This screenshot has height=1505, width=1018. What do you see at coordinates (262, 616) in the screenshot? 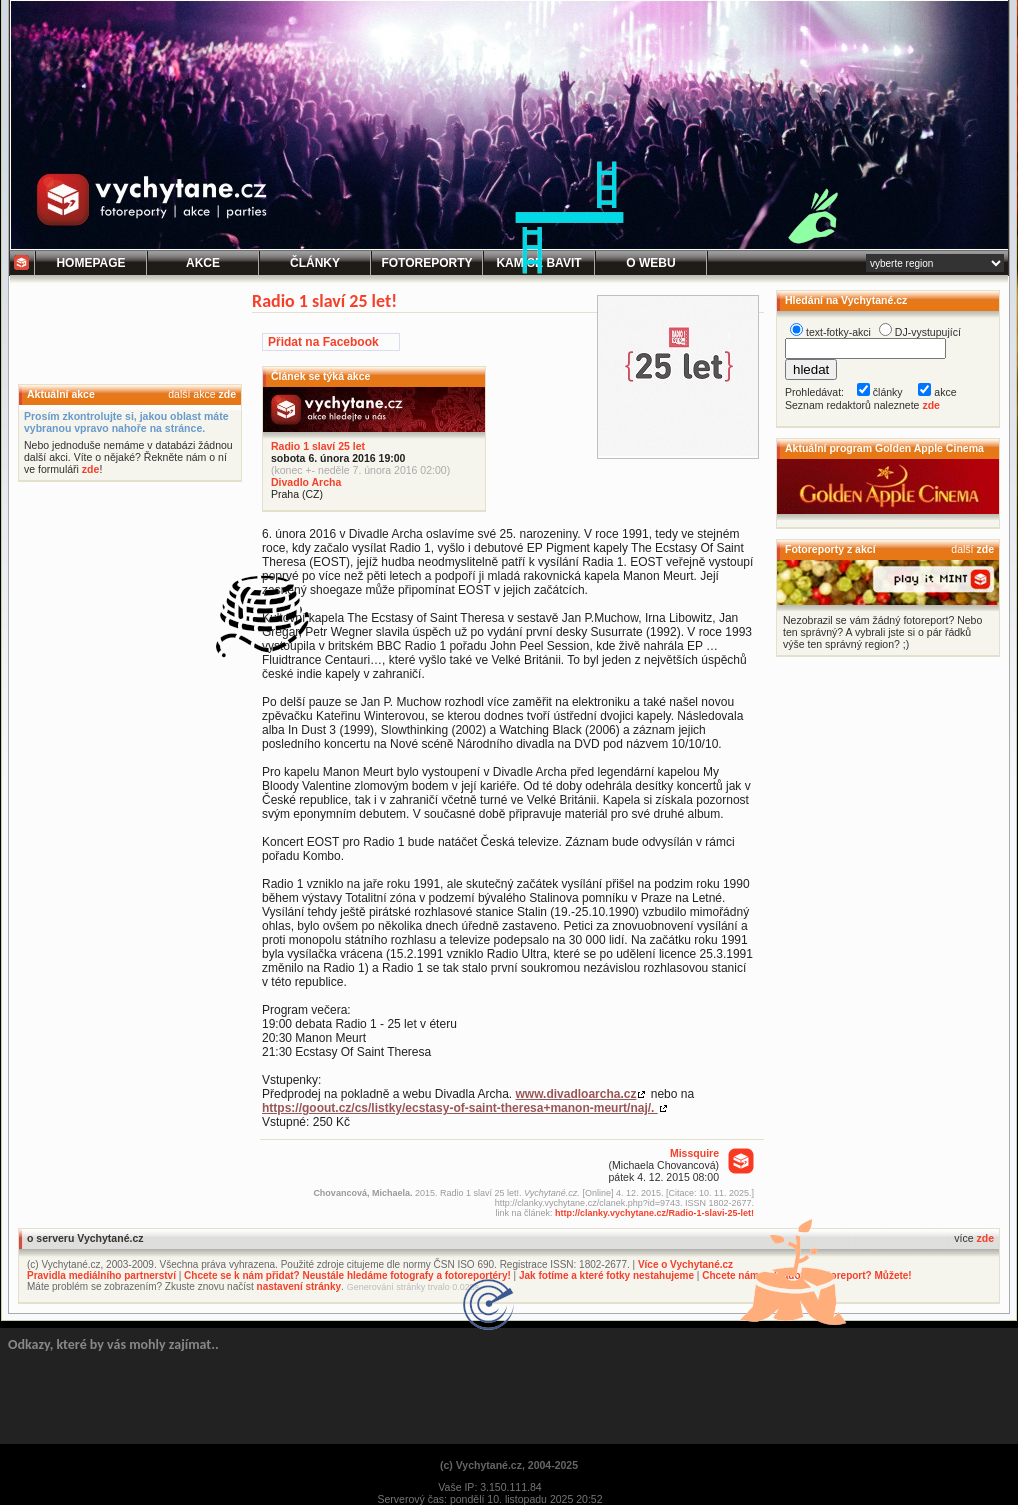
I see `equip rope item in inventory` at bounding box center [262, 616].